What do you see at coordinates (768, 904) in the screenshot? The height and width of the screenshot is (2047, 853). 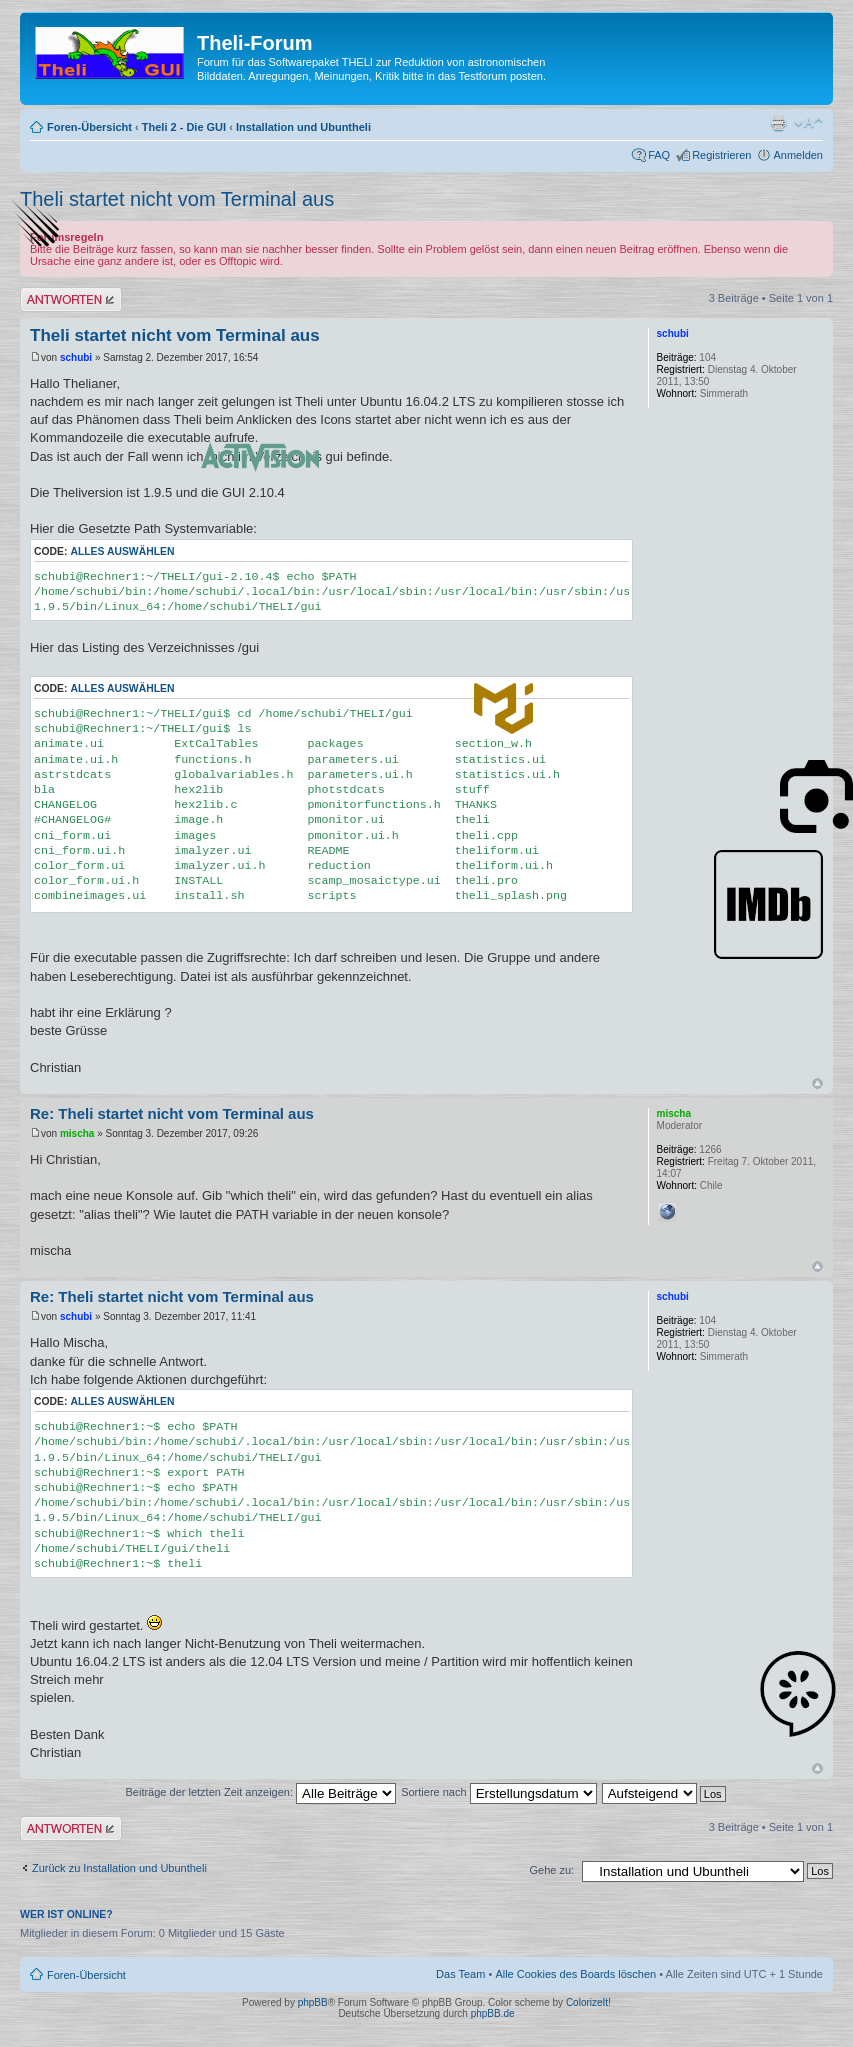 I see `visit IMDb website or app` at bounding box center [768, 904].